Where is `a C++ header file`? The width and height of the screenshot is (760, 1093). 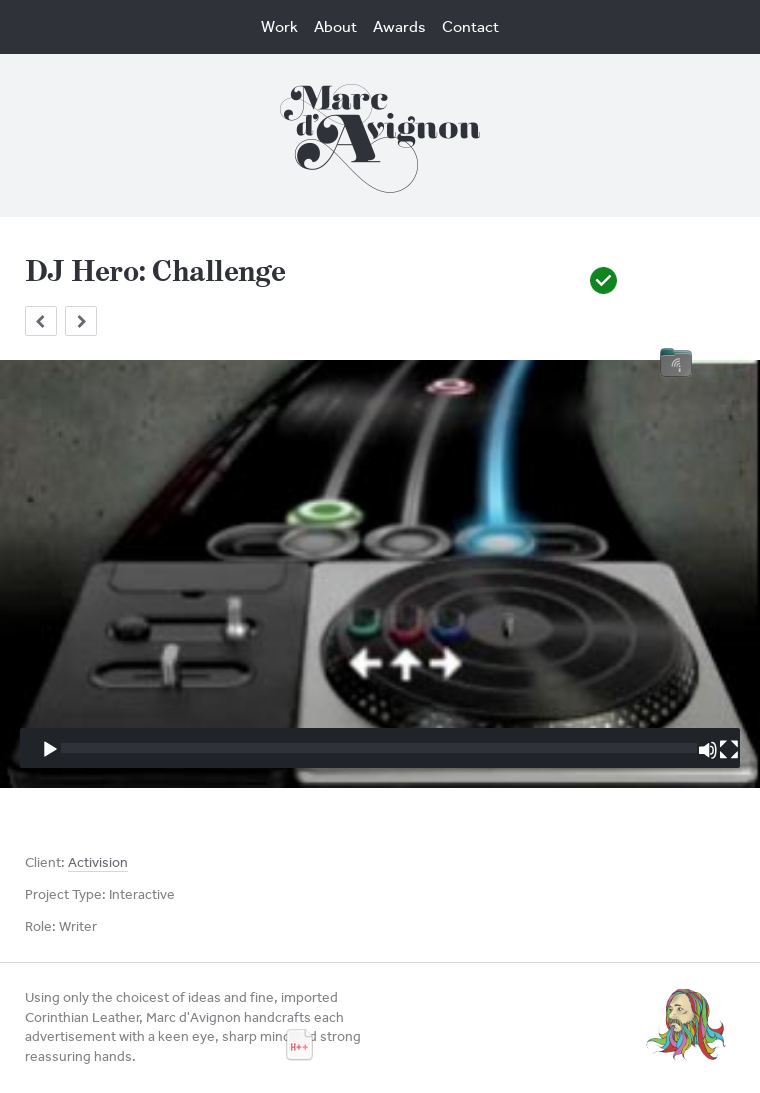
a C++ header file is located at coordinates (299, 1044).